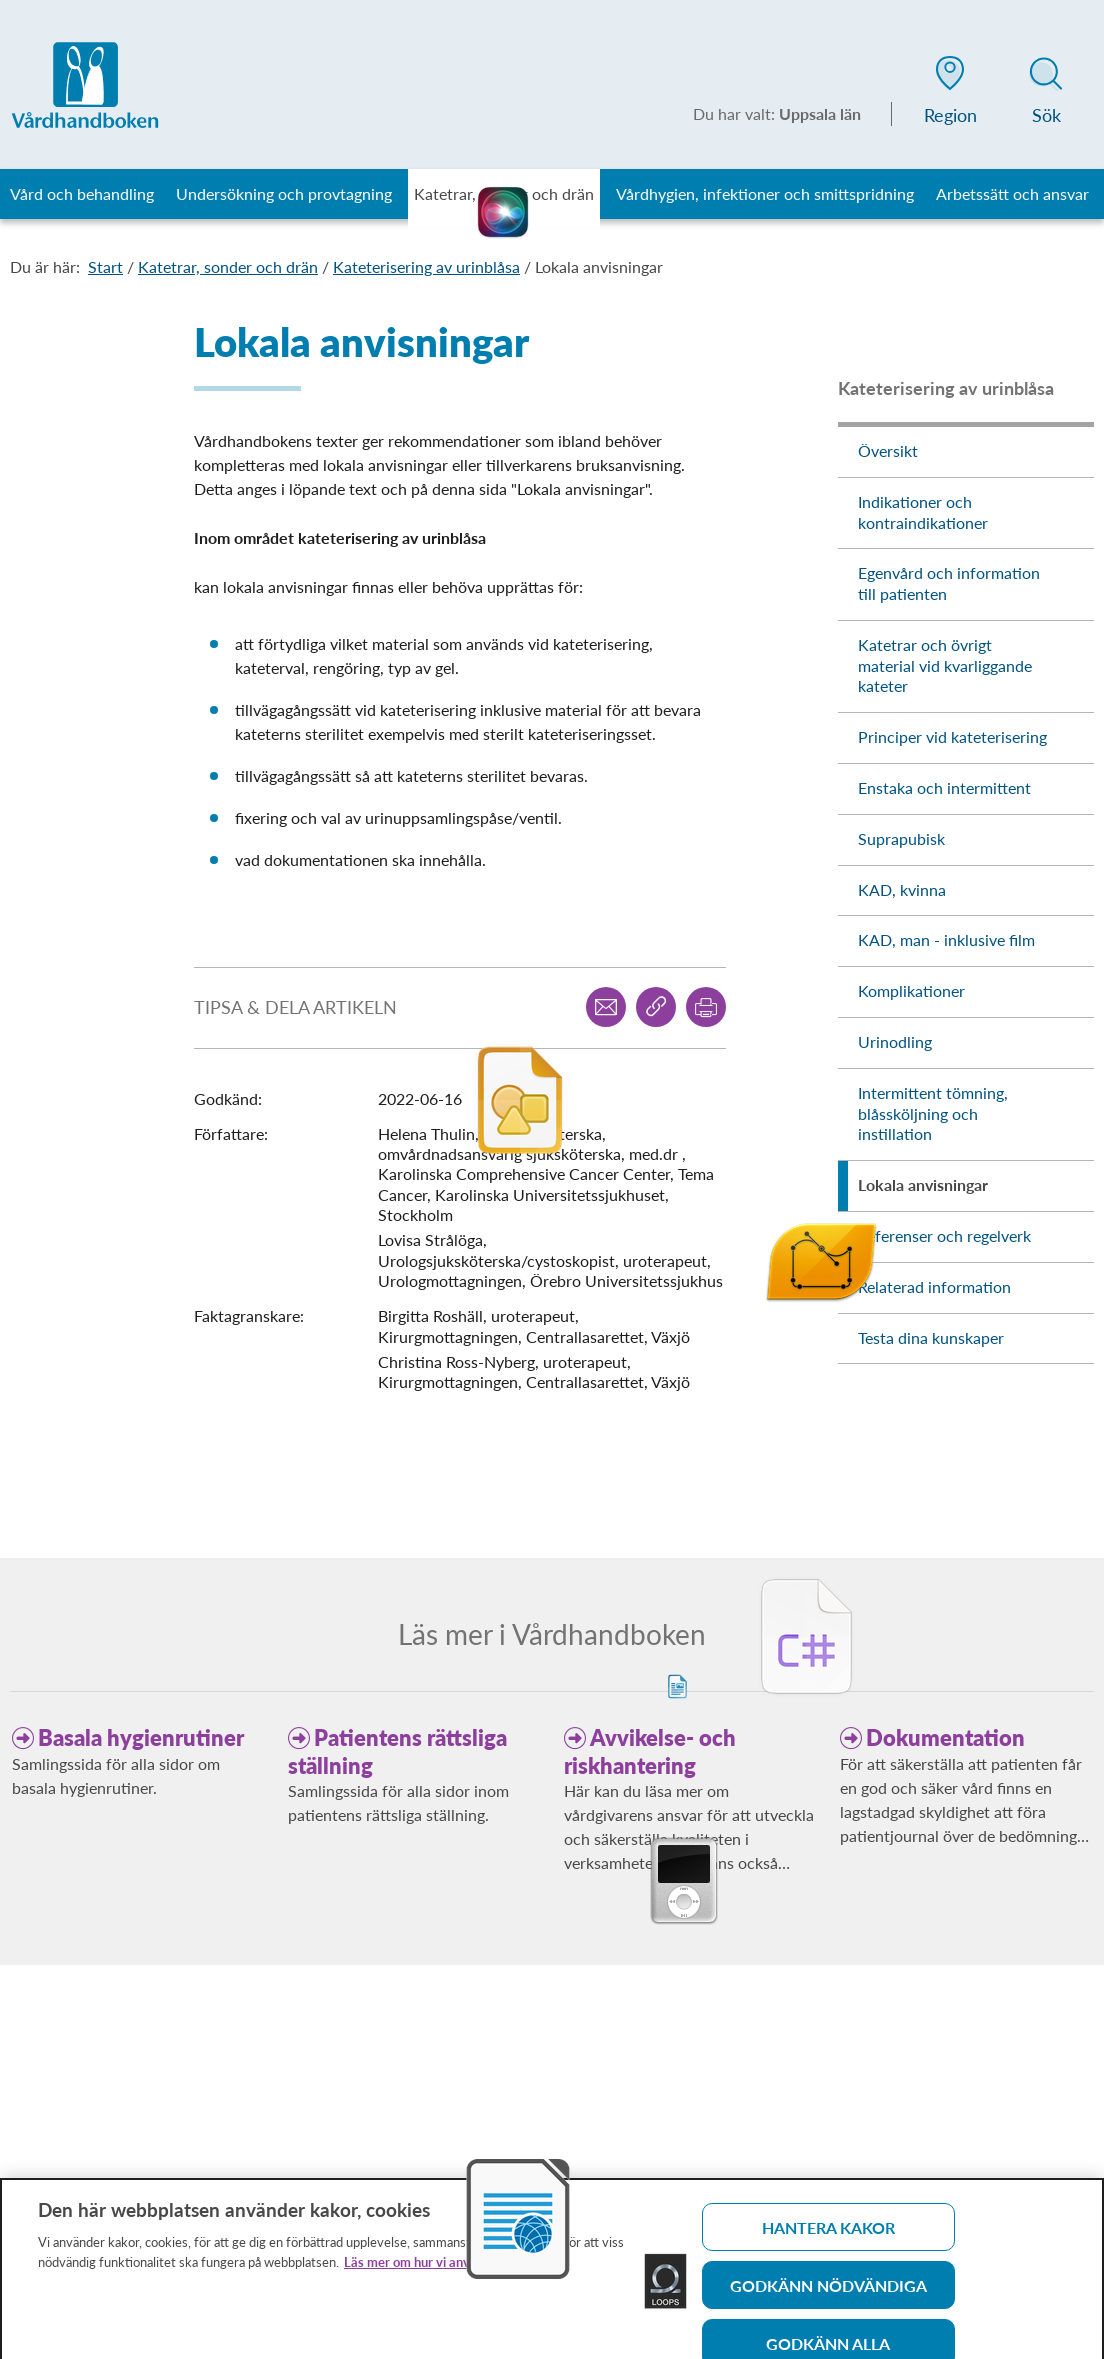 The image size is (1104, 2359). Describe the element at coordinates (821, 1261) in the screenshot. I see `access shape style library in iMovie` at that location.